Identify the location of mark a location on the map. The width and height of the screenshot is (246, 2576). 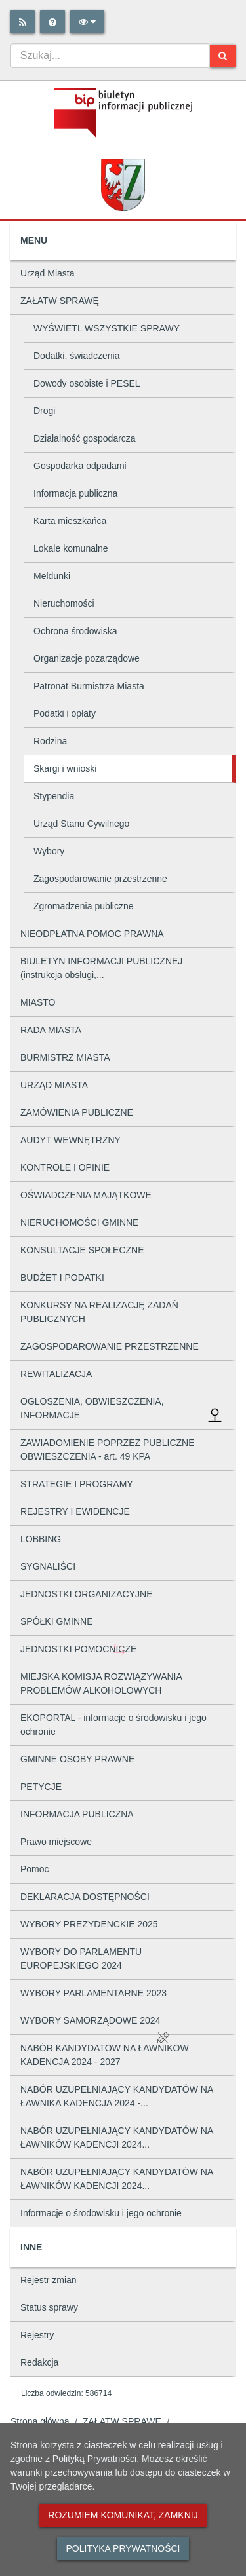
(215, 1415).